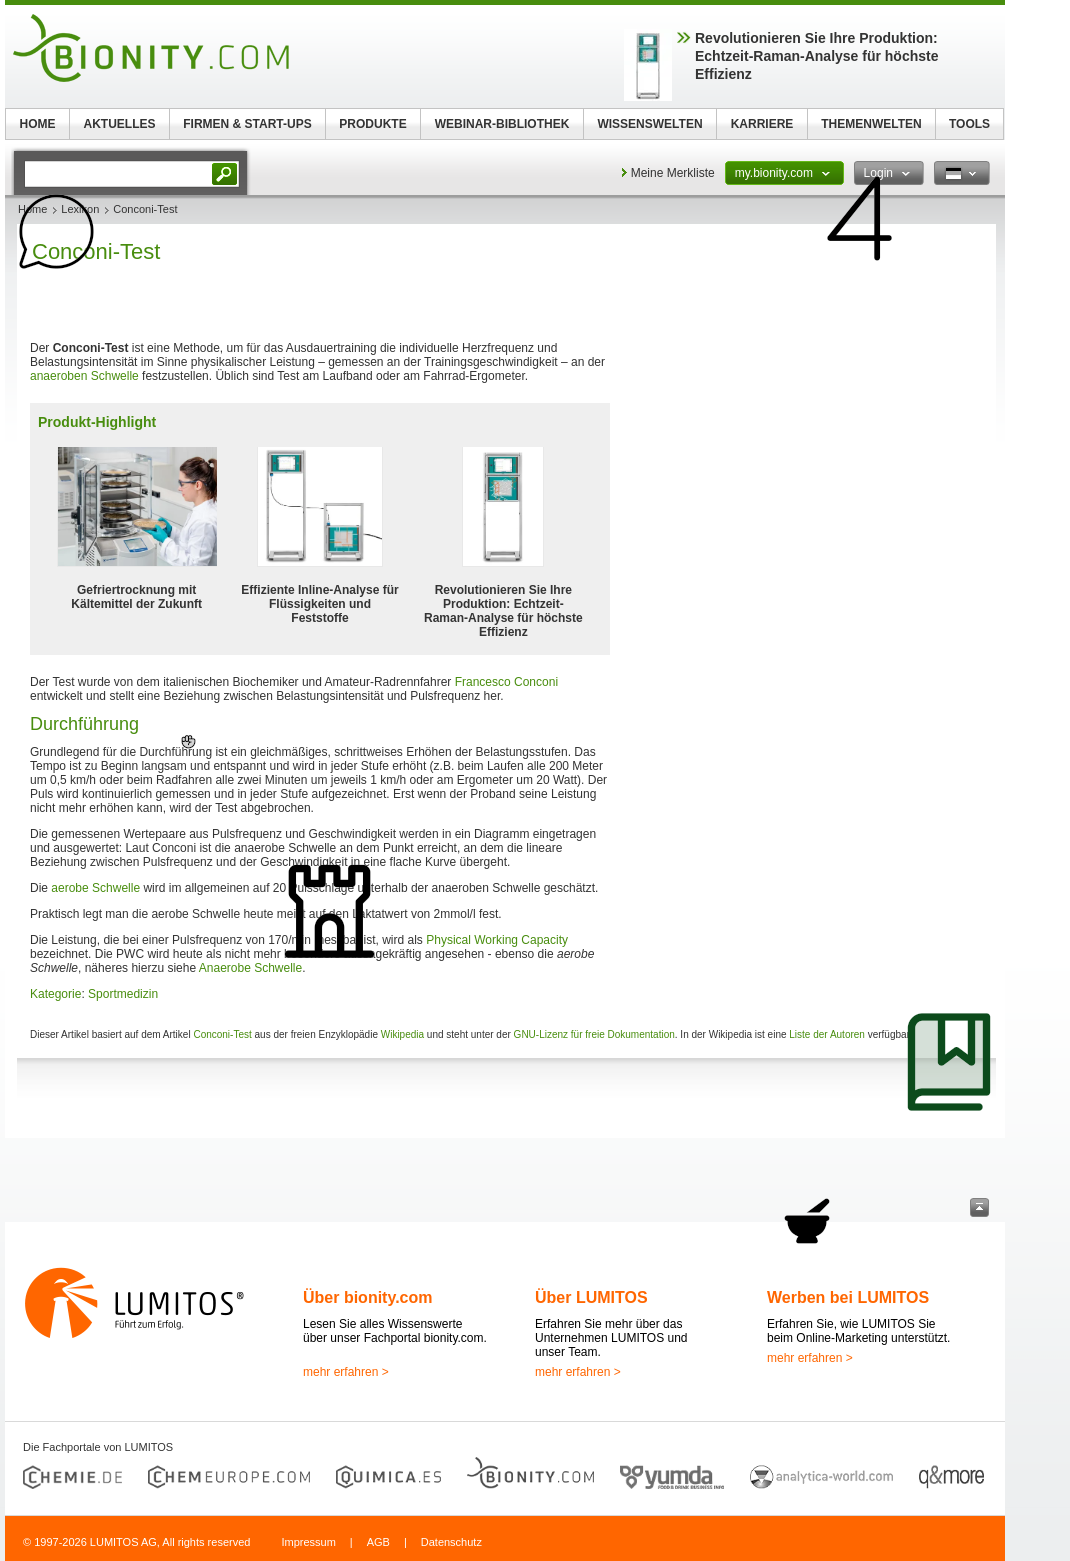 The height and width of the screenshot is (1561, 1070). What do you see at coordinates (329, 909) in the screenshot?
I see `access castle or fortress-themed content` at bounding box center [329, 909].